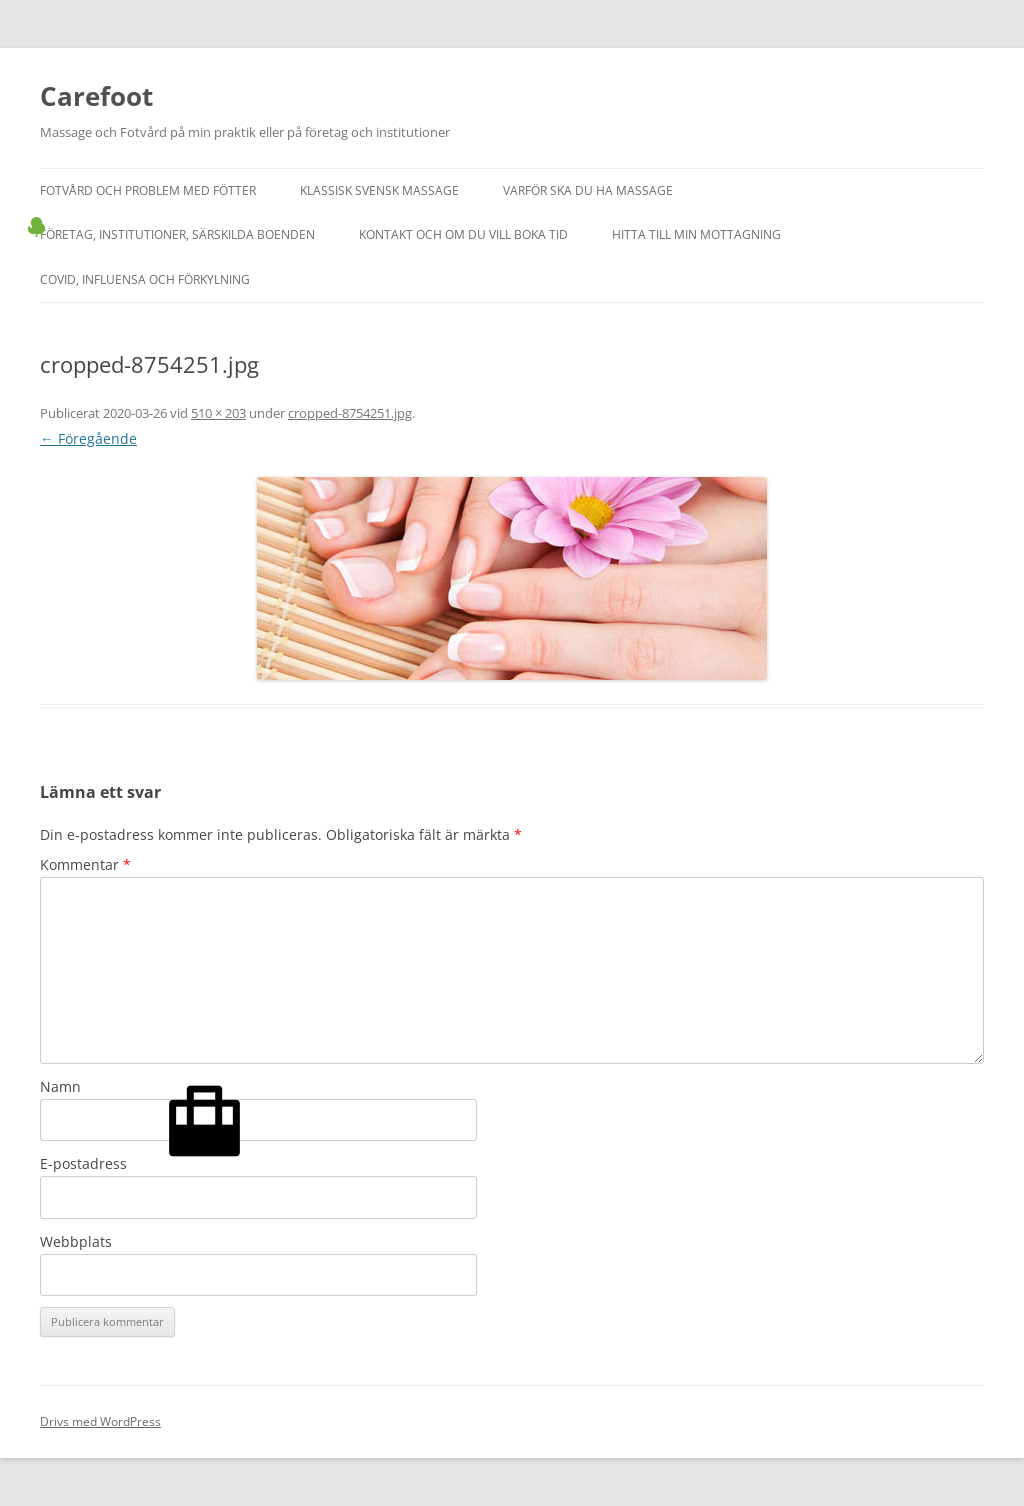 This screenshot has width=1024, height=1506. What do you see at coordinates (204, 1124) in the screenshot?
I see `access work or business documents` at bounding box center [204, 1124].